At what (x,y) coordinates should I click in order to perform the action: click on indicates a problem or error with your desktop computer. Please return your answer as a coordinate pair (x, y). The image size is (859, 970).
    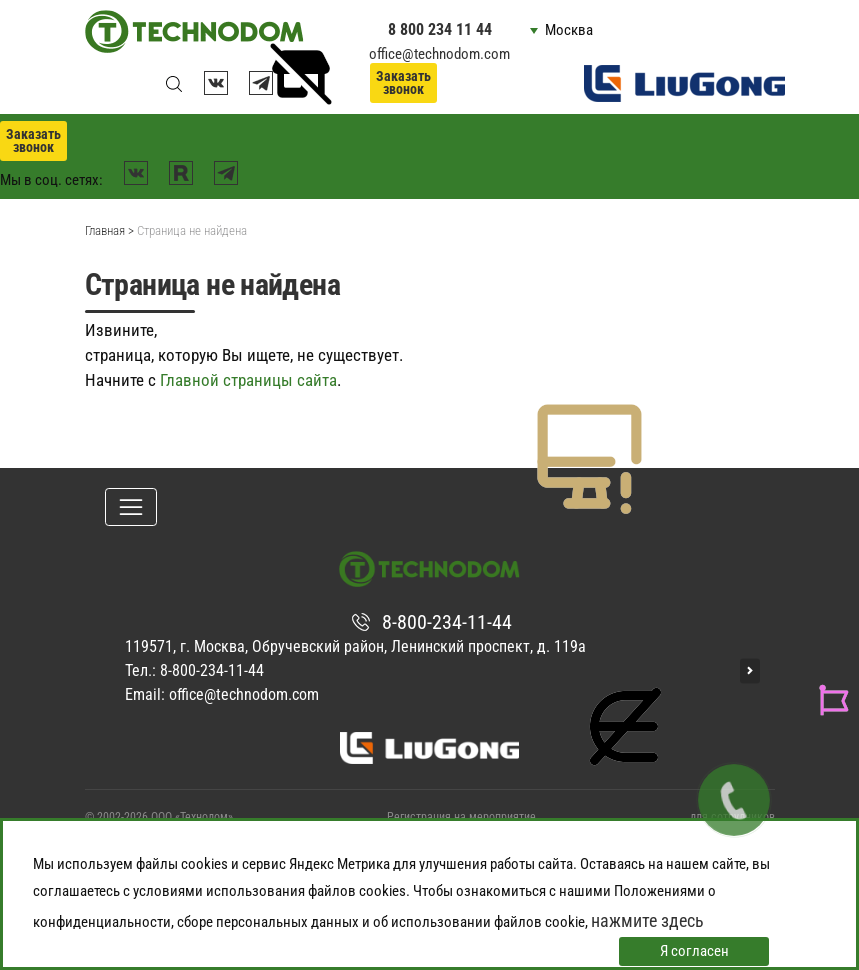
    Looking at the image, I should click on (589, 456).